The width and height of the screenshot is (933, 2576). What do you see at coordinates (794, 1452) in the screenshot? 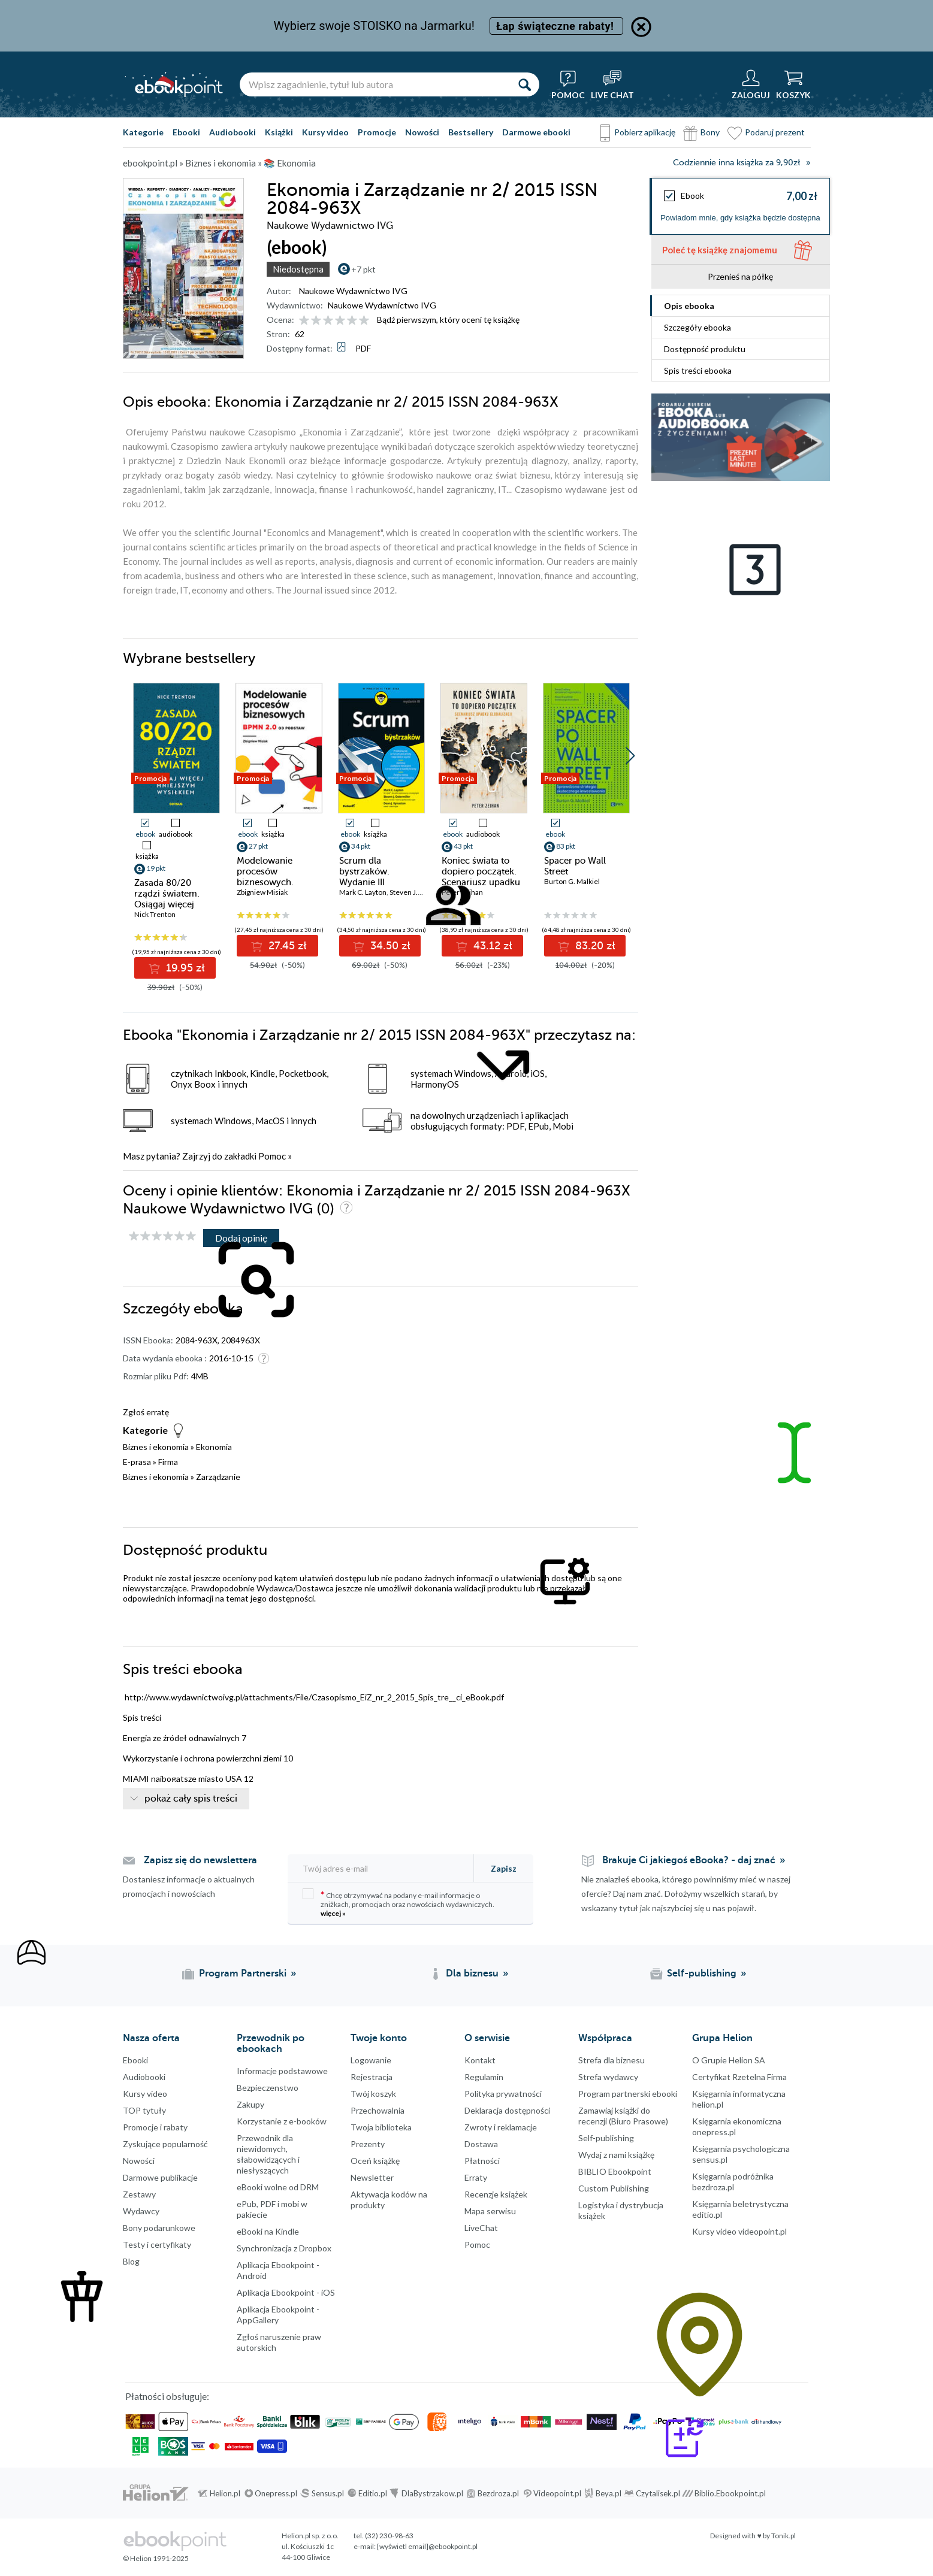
I see `indicates an active text input field` at bounding box center [794, 1452].